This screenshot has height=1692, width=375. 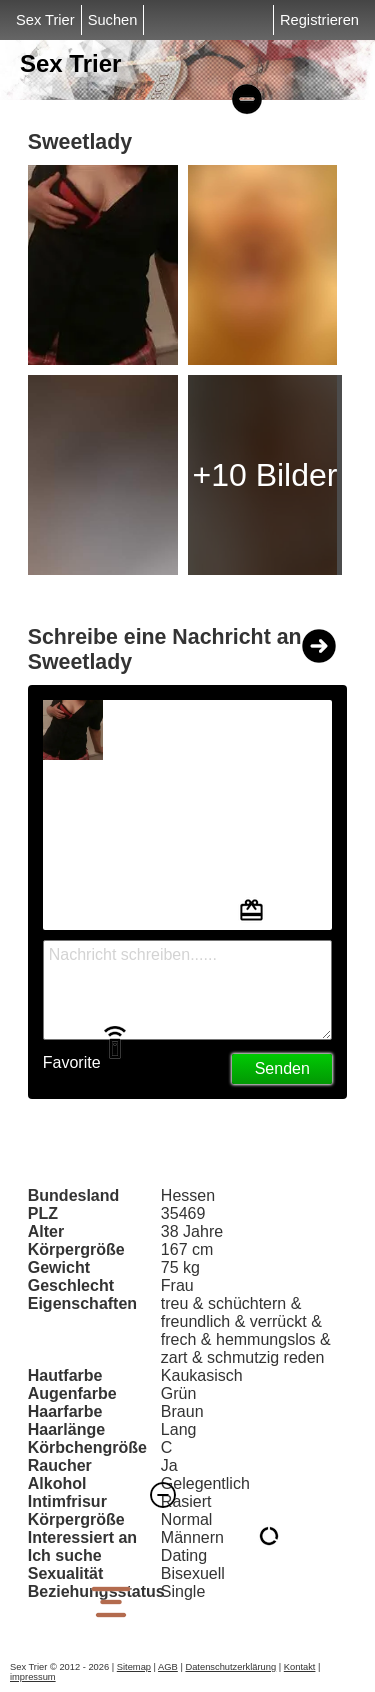 What do you see at coordinates (319, 646) in the screenshot?
I see `proceed to the next step` at bounding box center [319, 646].